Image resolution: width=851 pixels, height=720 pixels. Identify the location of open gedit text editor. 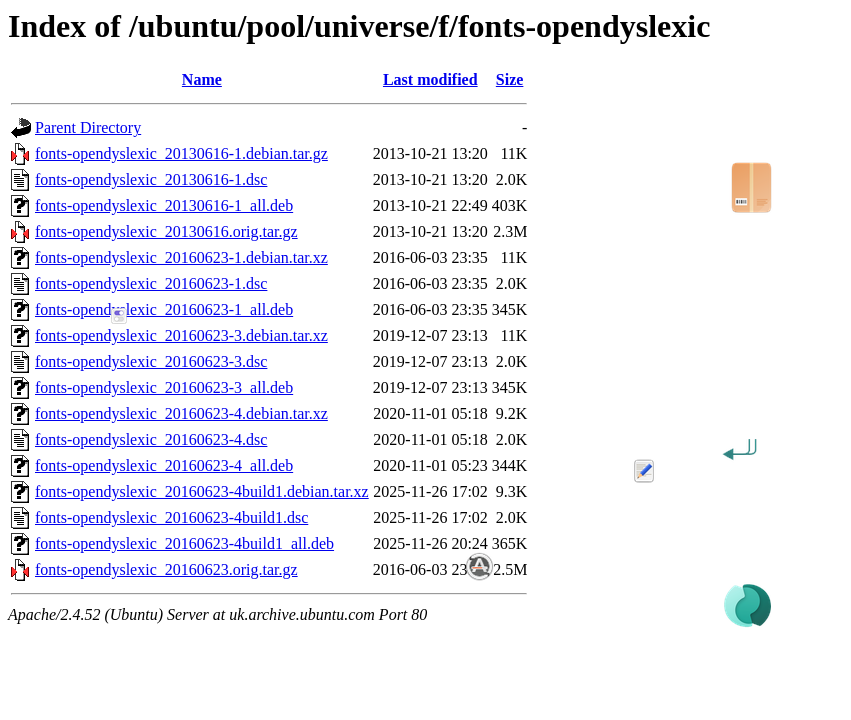
(644, 471).